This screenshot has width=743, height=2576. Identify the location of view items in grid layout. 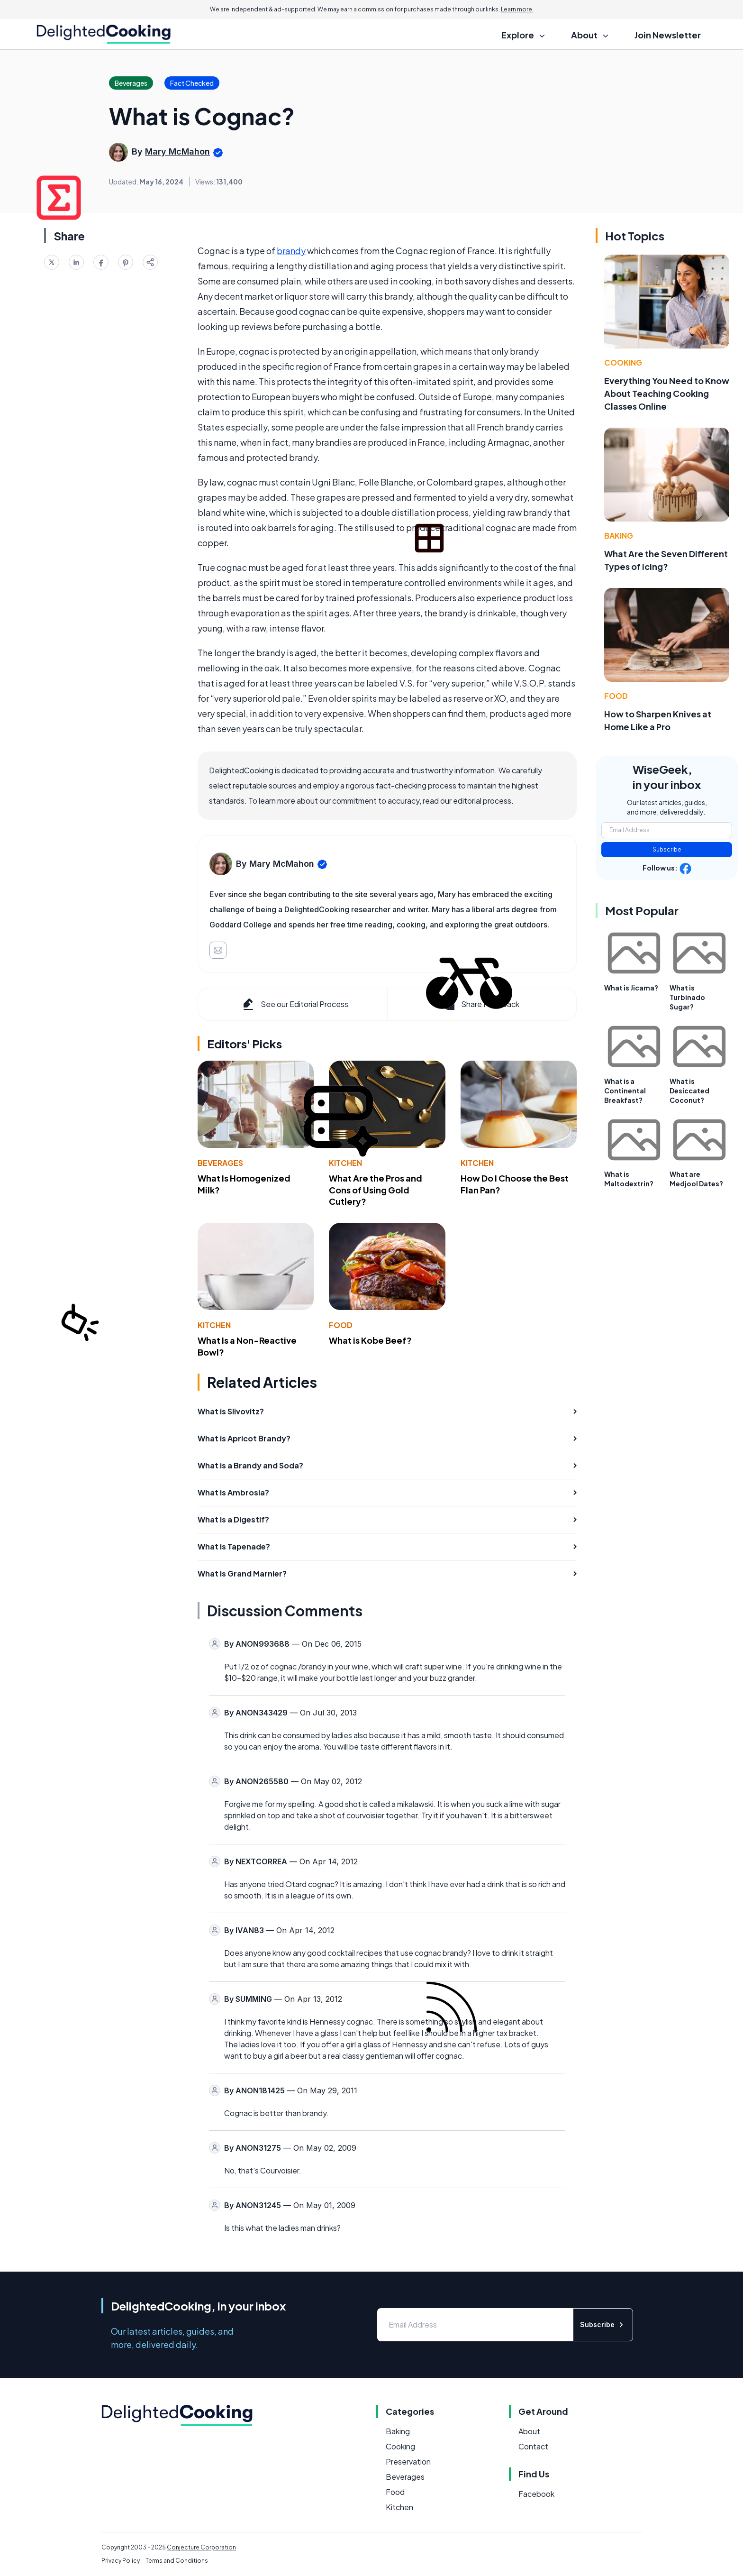
(429, 538).